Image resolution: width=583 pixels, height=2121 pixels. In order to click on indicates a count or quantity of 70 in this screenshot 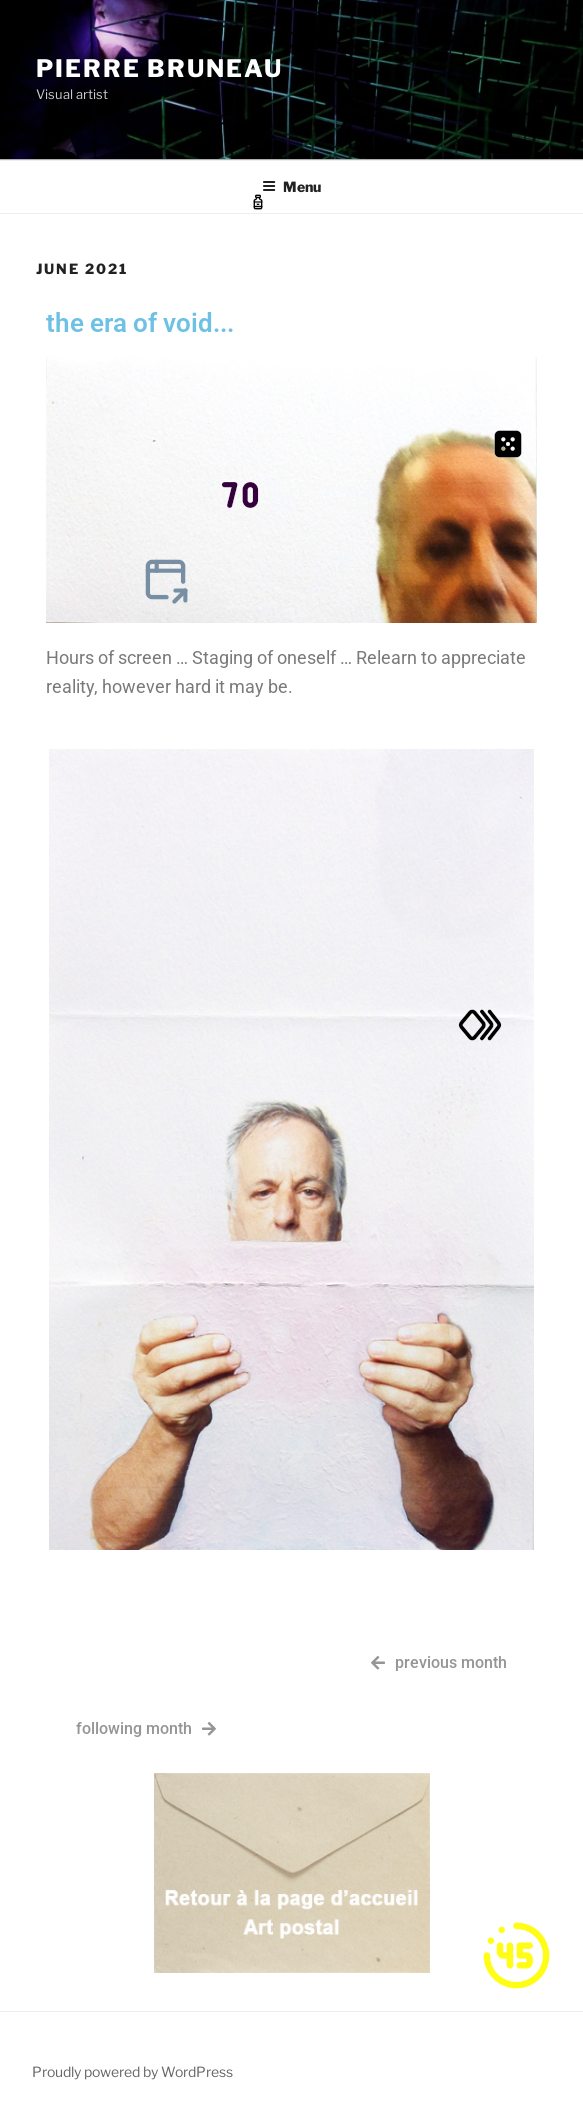, I will do `click(240, 495)`.